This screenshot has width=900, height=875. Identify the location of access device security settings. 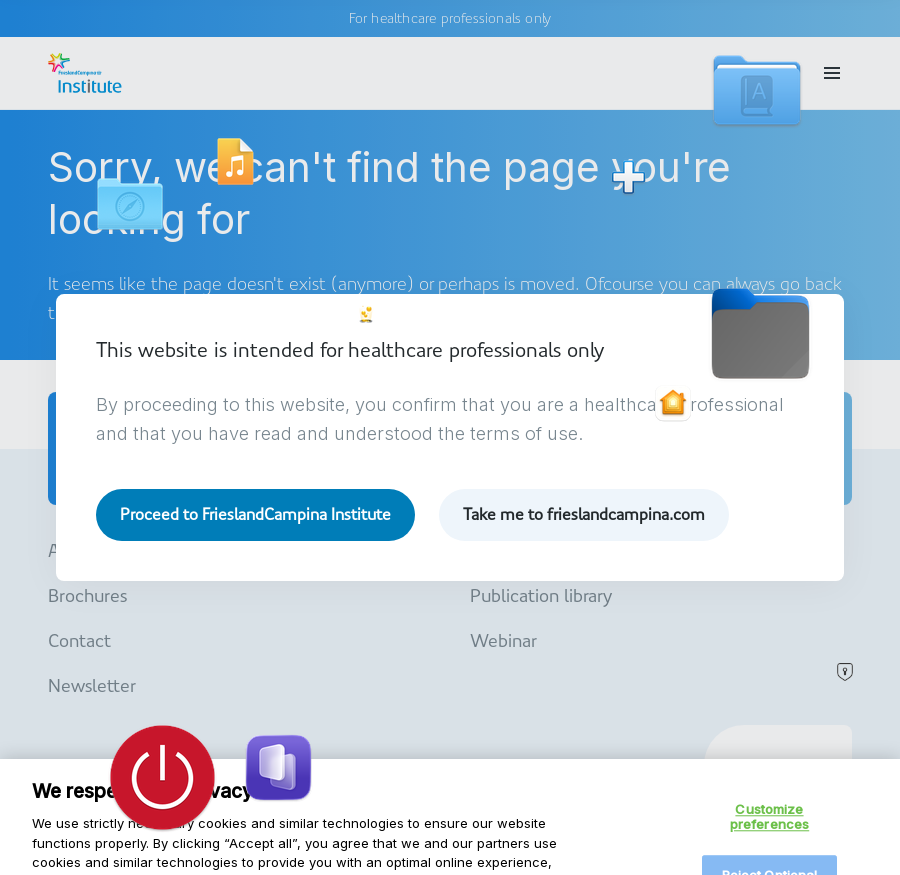
(845, 672).